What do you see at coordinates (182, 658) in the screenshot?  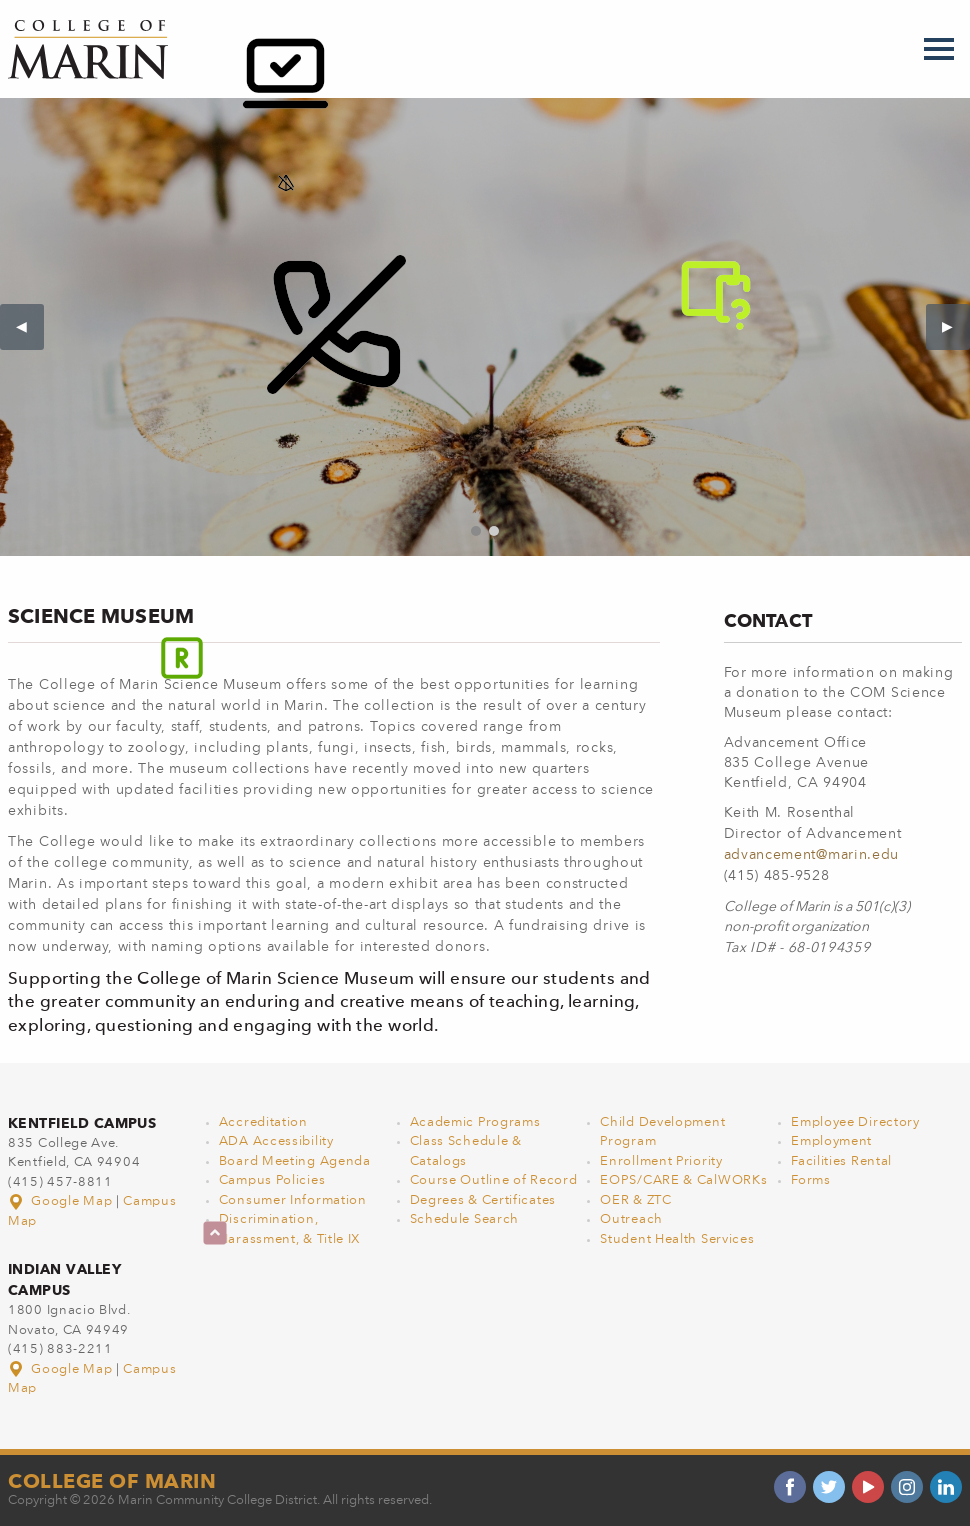 I see `indicates a rating or review section` at bounding box center [182, 658].